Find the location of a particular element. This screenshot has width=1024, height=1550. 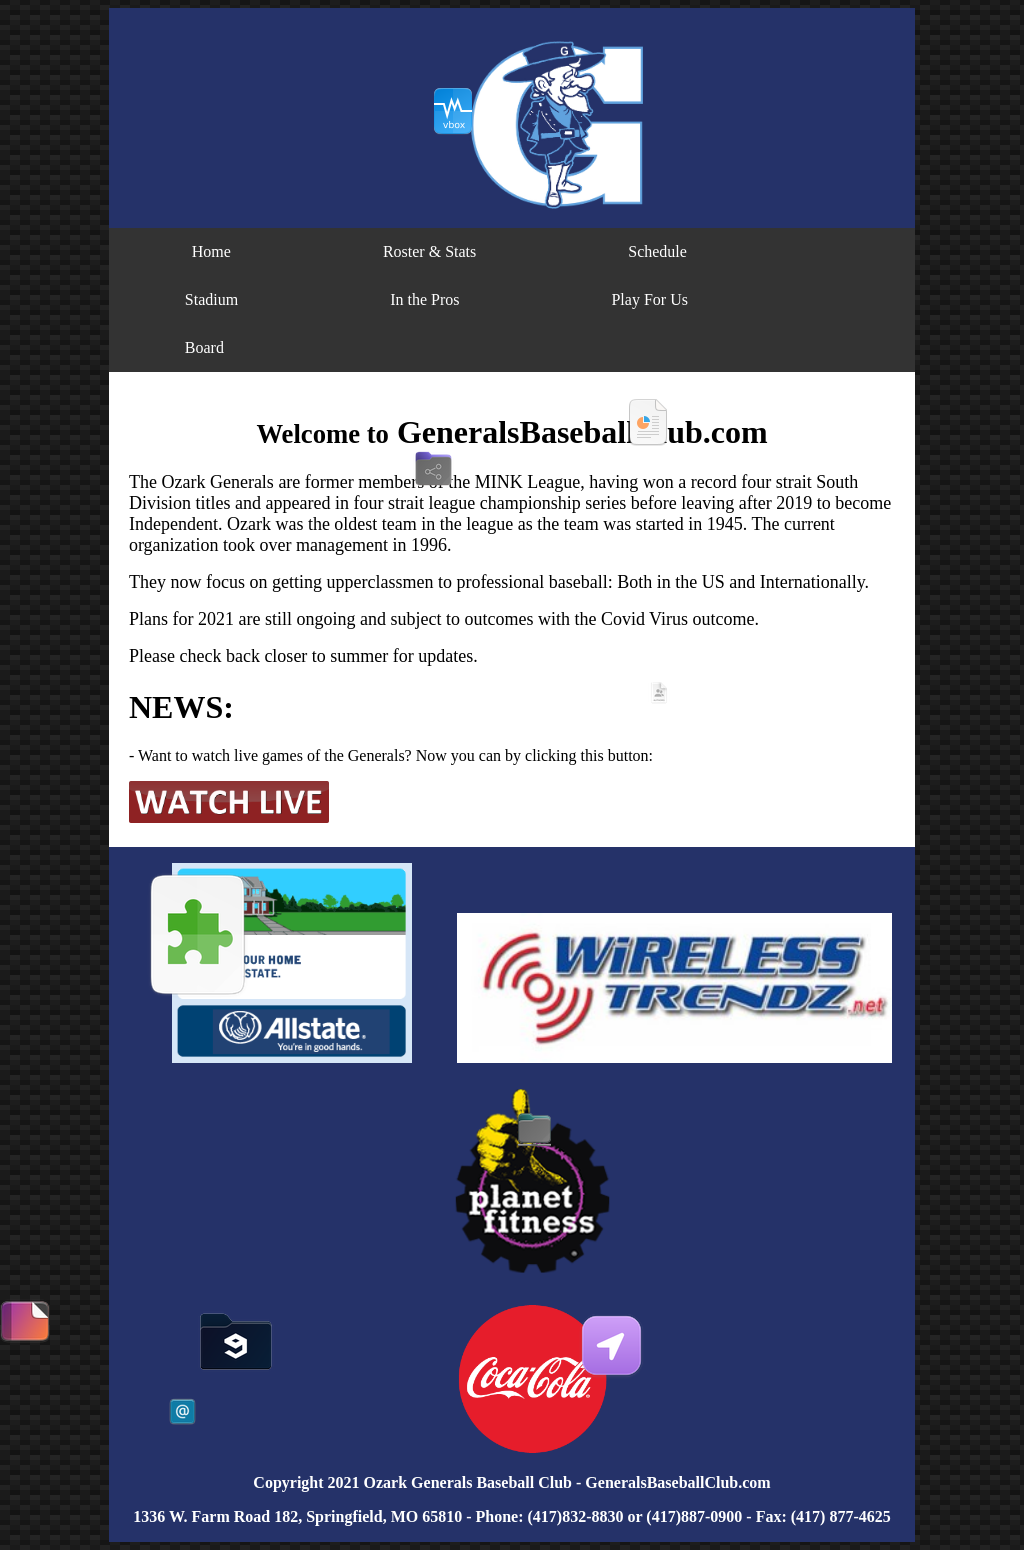

change desktop wallpaper is located at coordinates (25, 1321).